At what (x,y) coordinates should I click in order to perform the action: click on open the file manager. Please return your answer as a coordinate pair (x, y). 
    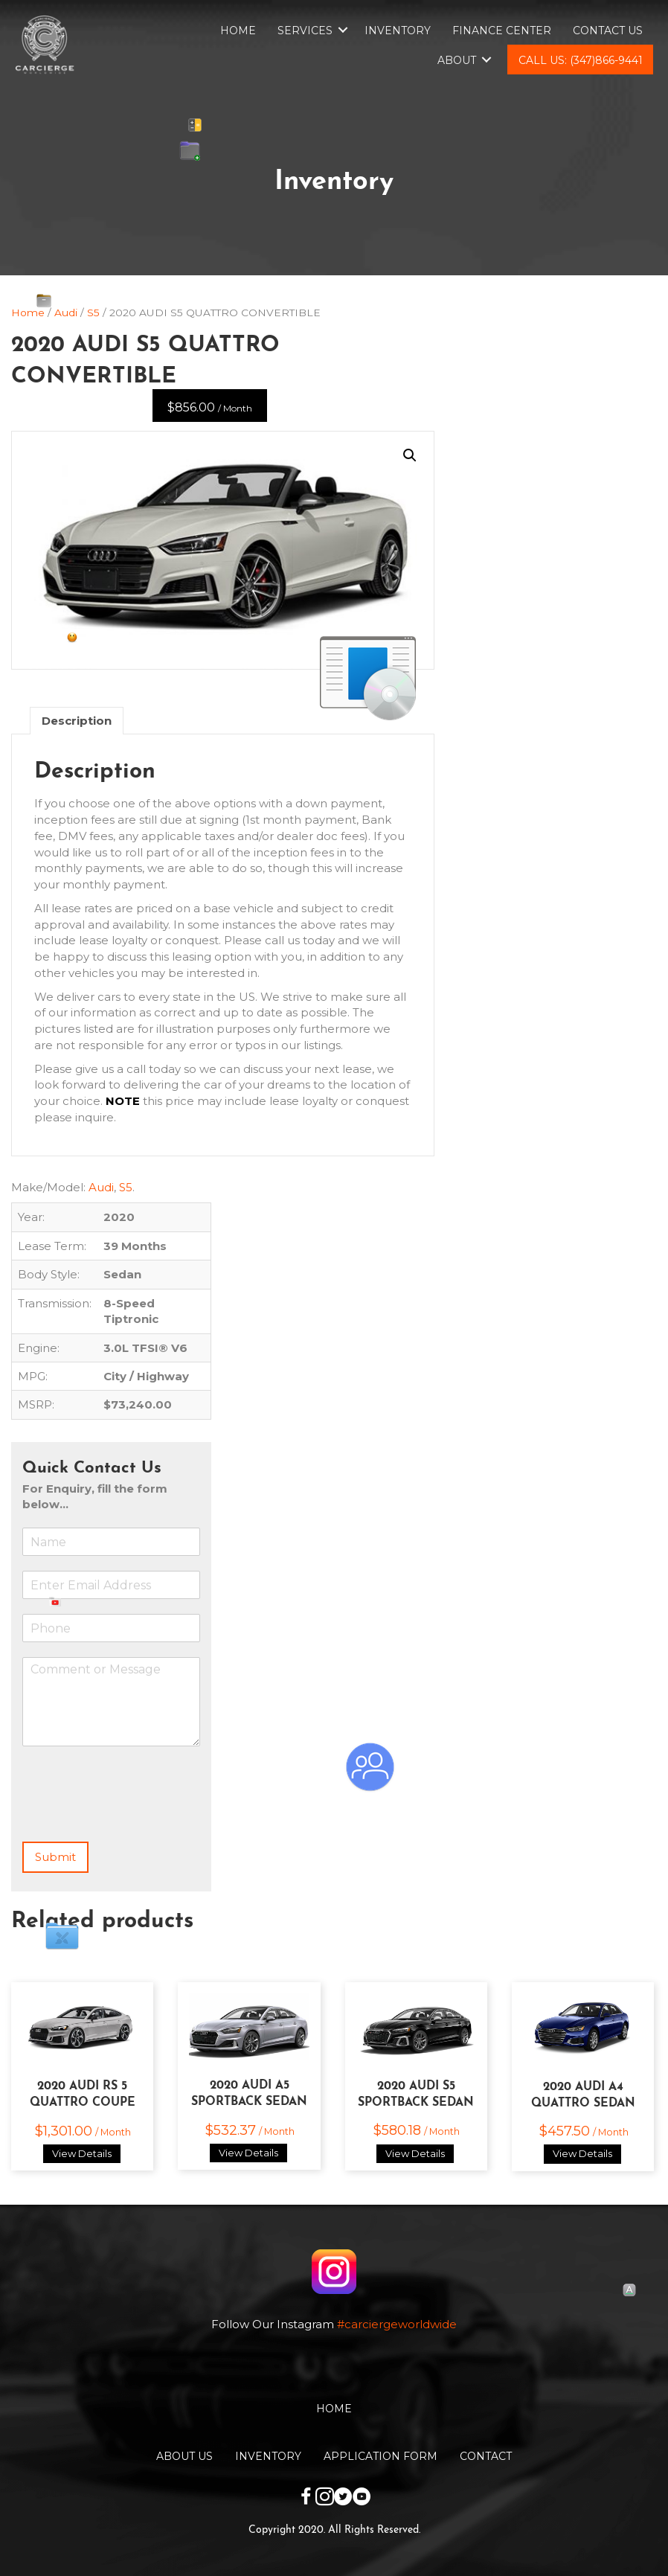
    Looking at the image, I should click on (44, 301).